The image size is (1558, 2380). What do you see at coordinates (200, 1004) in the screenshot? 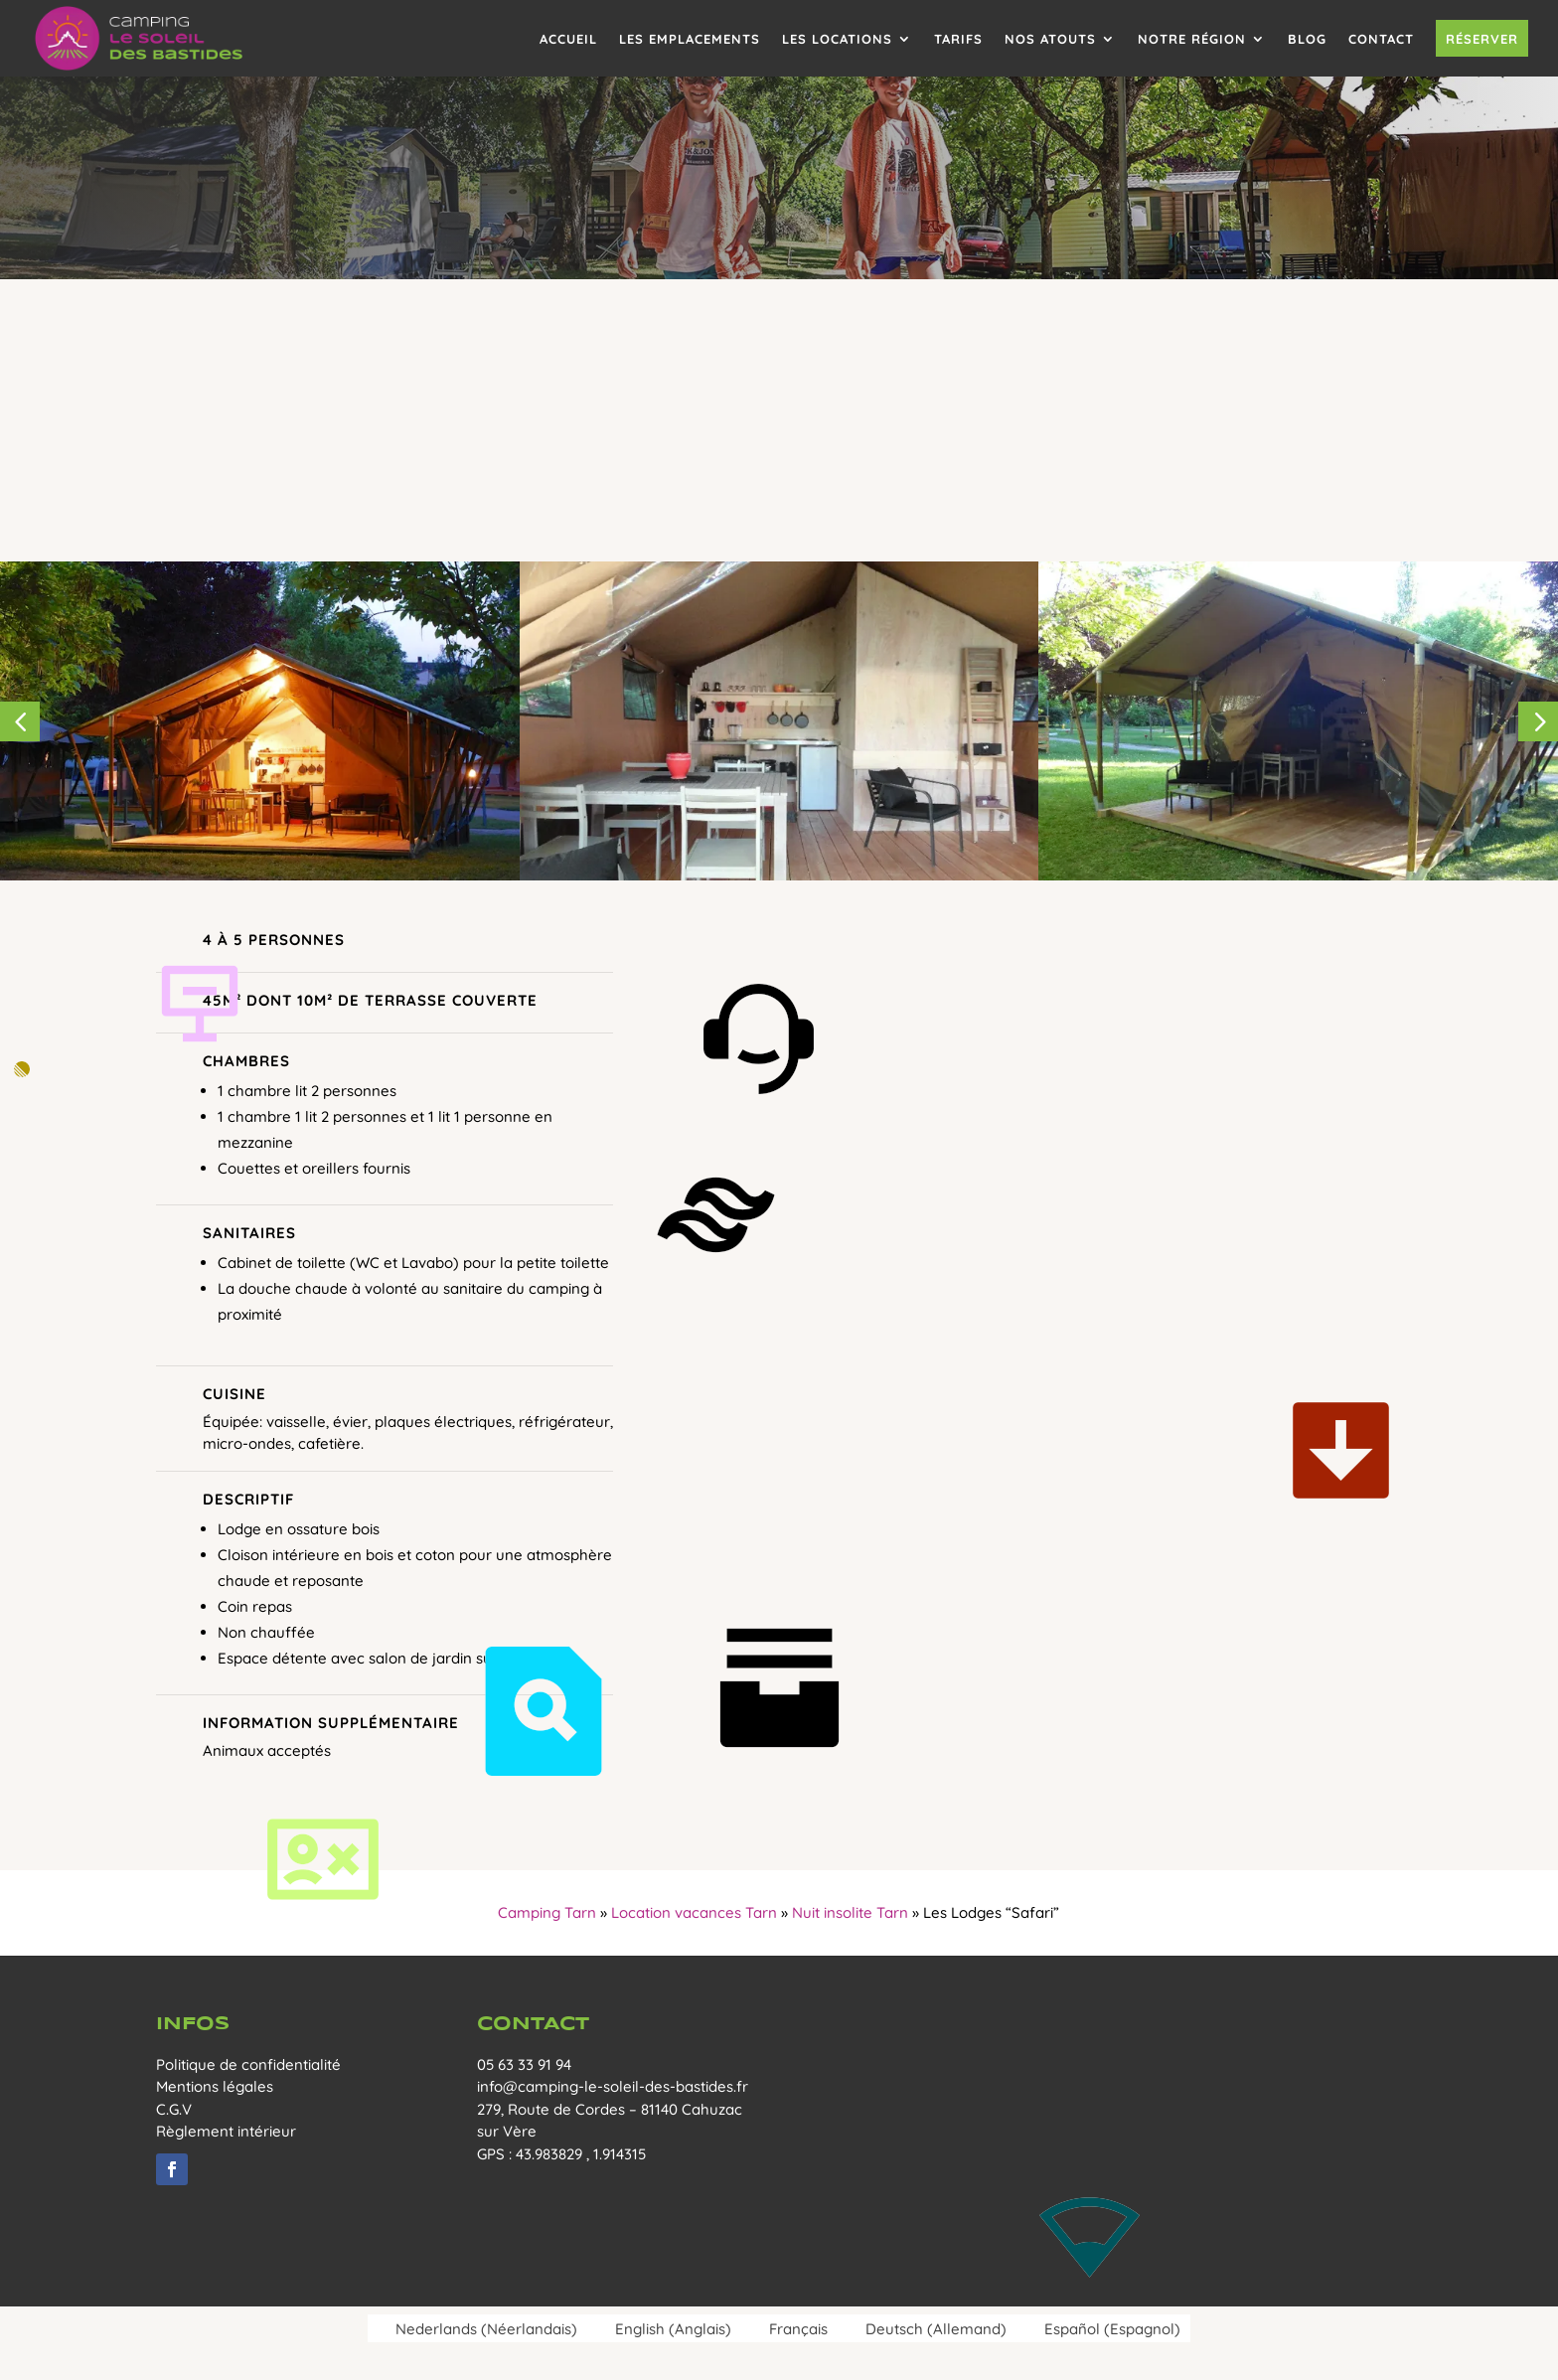
I see `indicates a reserved item or resource` at bounding box center [200, 1004].